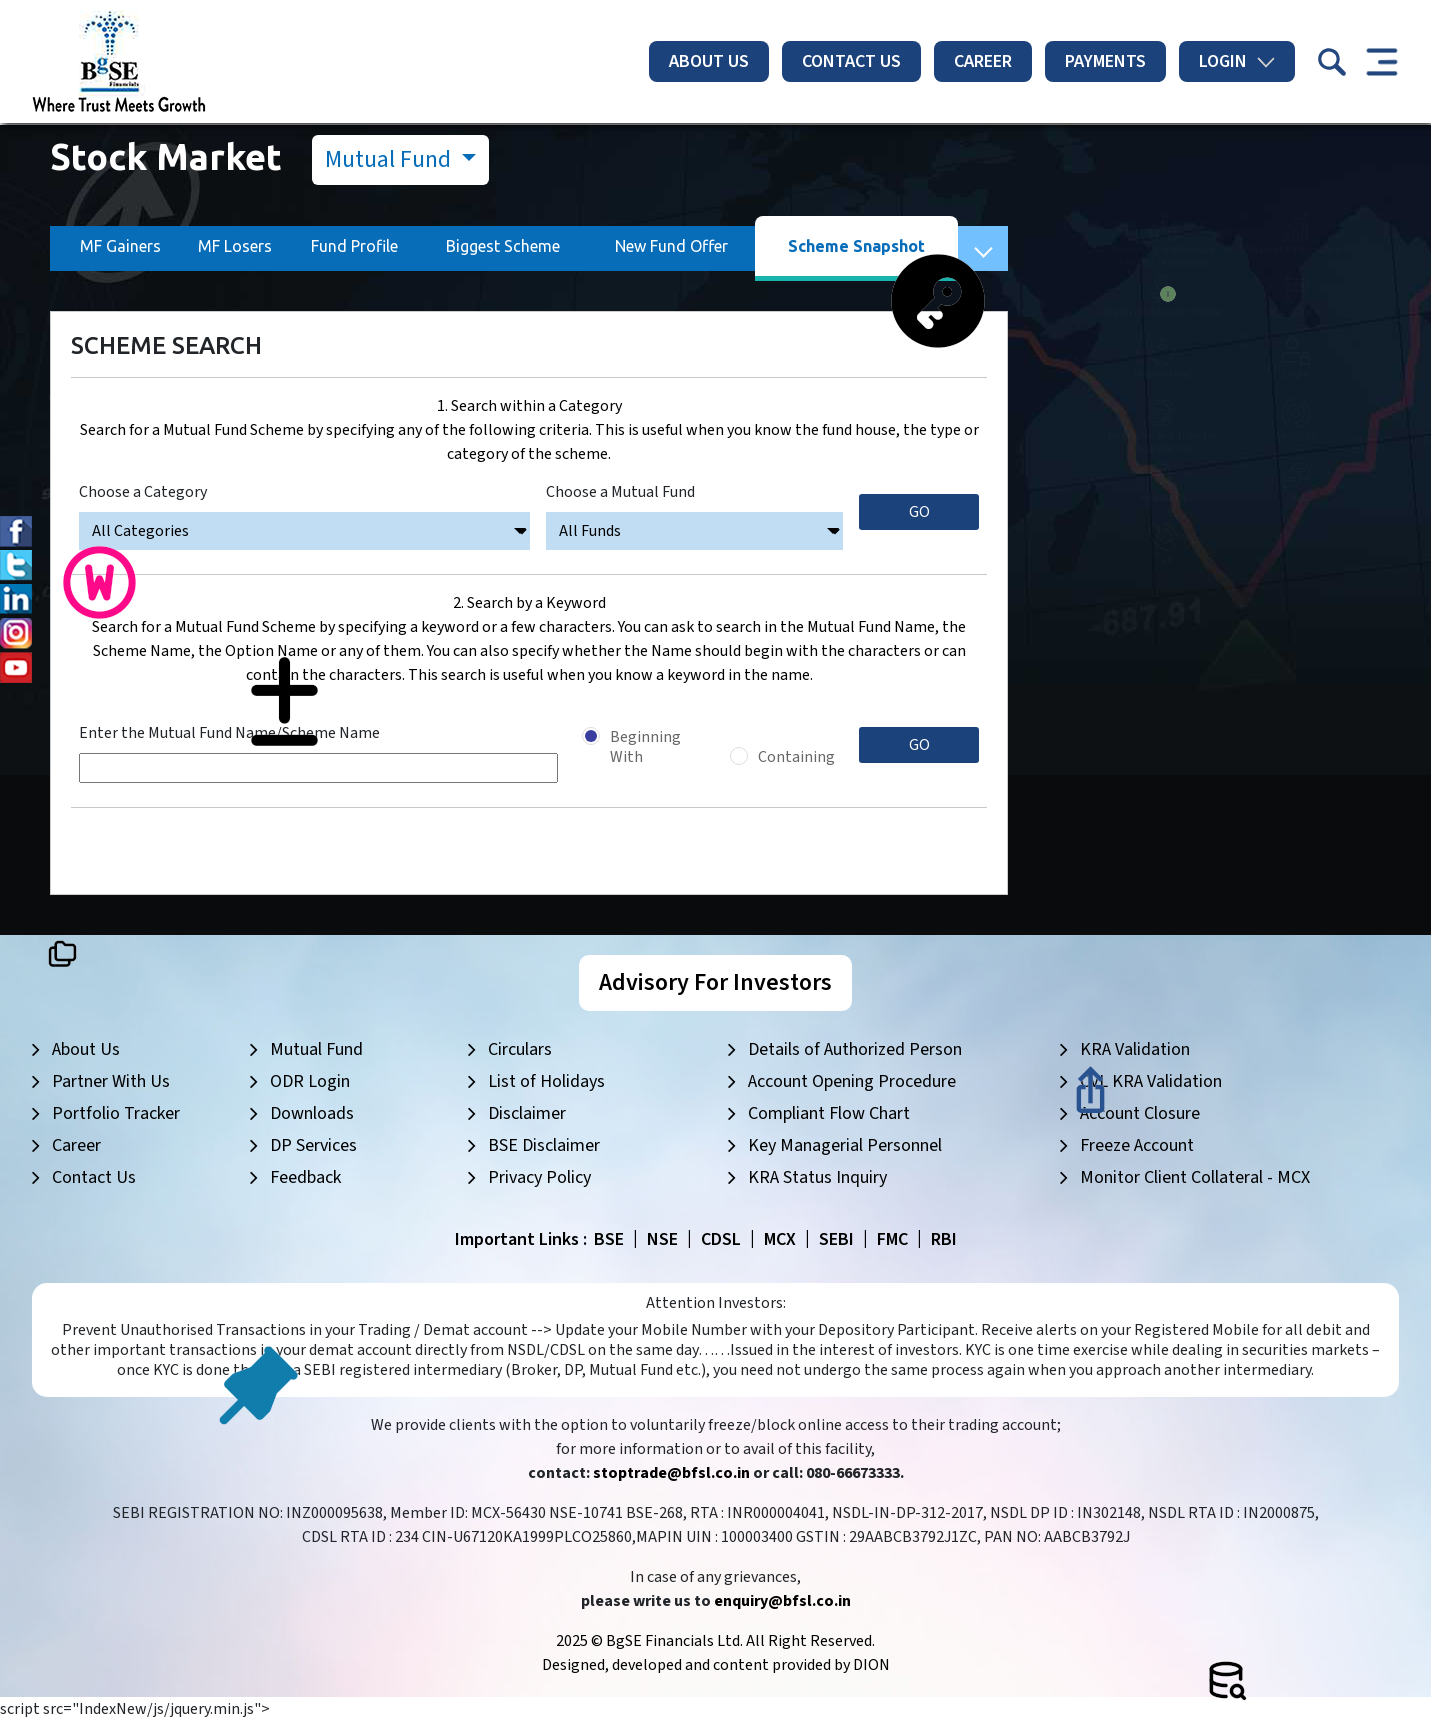 The height and width of the screenshot is (1721, 1431). I want to click on access information or help details, so click(1168, 294).